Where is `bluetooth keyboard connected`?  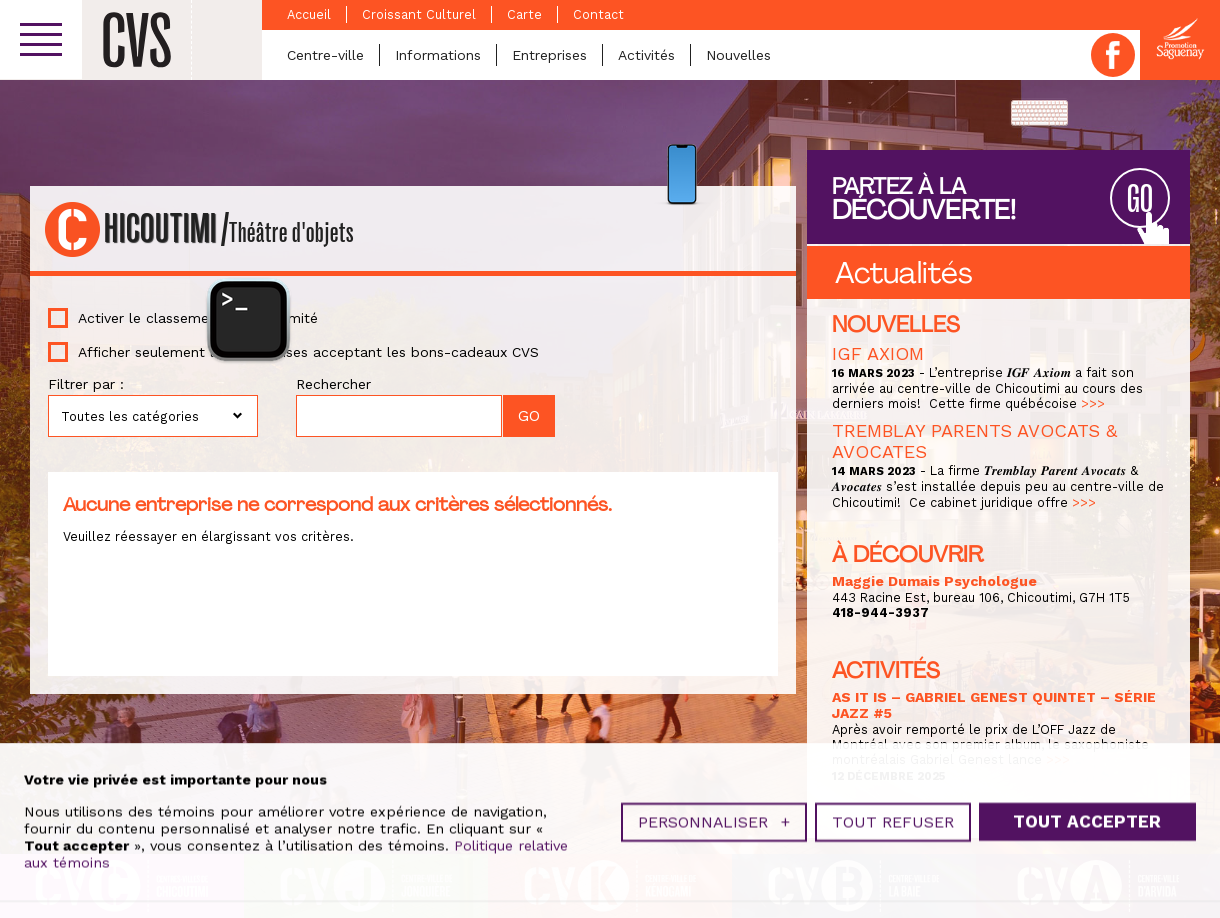
bluetooth keyboard connected is located at coordinates (1039, 113).